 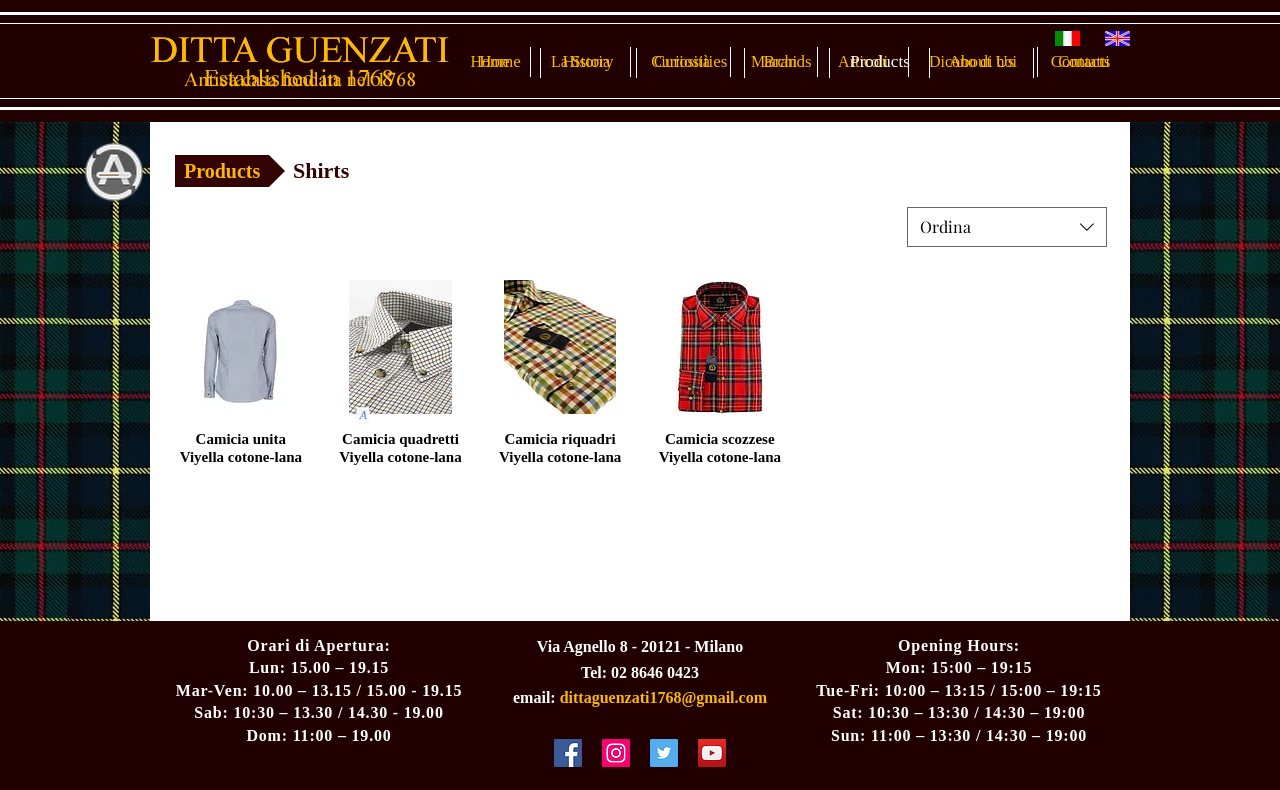 What do you see at coordinates (363, 415) in the screenshot?
I see `open a font file` at bounding box center [363, 415].